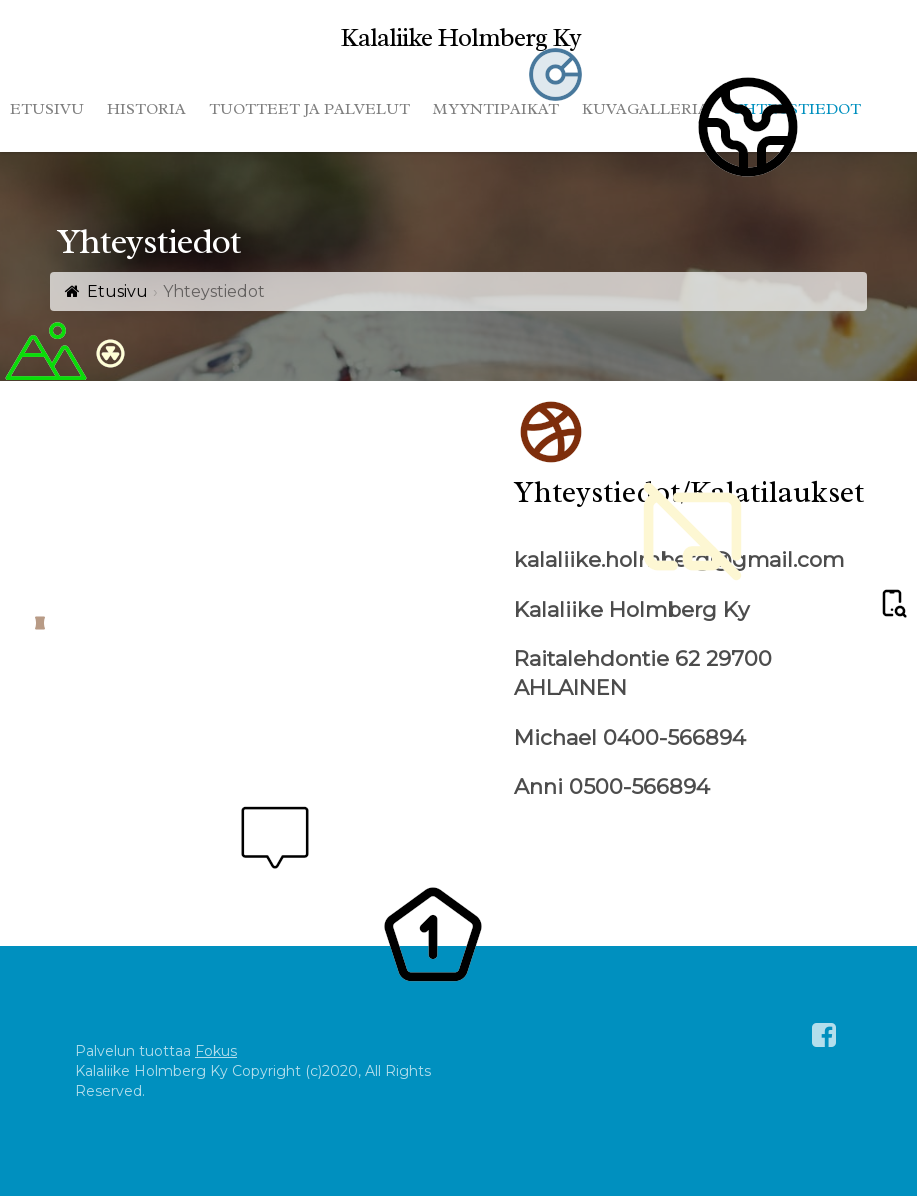 Image resolution: width=917 pixels, height=1196 pixels. What do you see at coordinates (555, 74) in the screenshot?
I see `play or access music library` at bounding box center [555, 74].